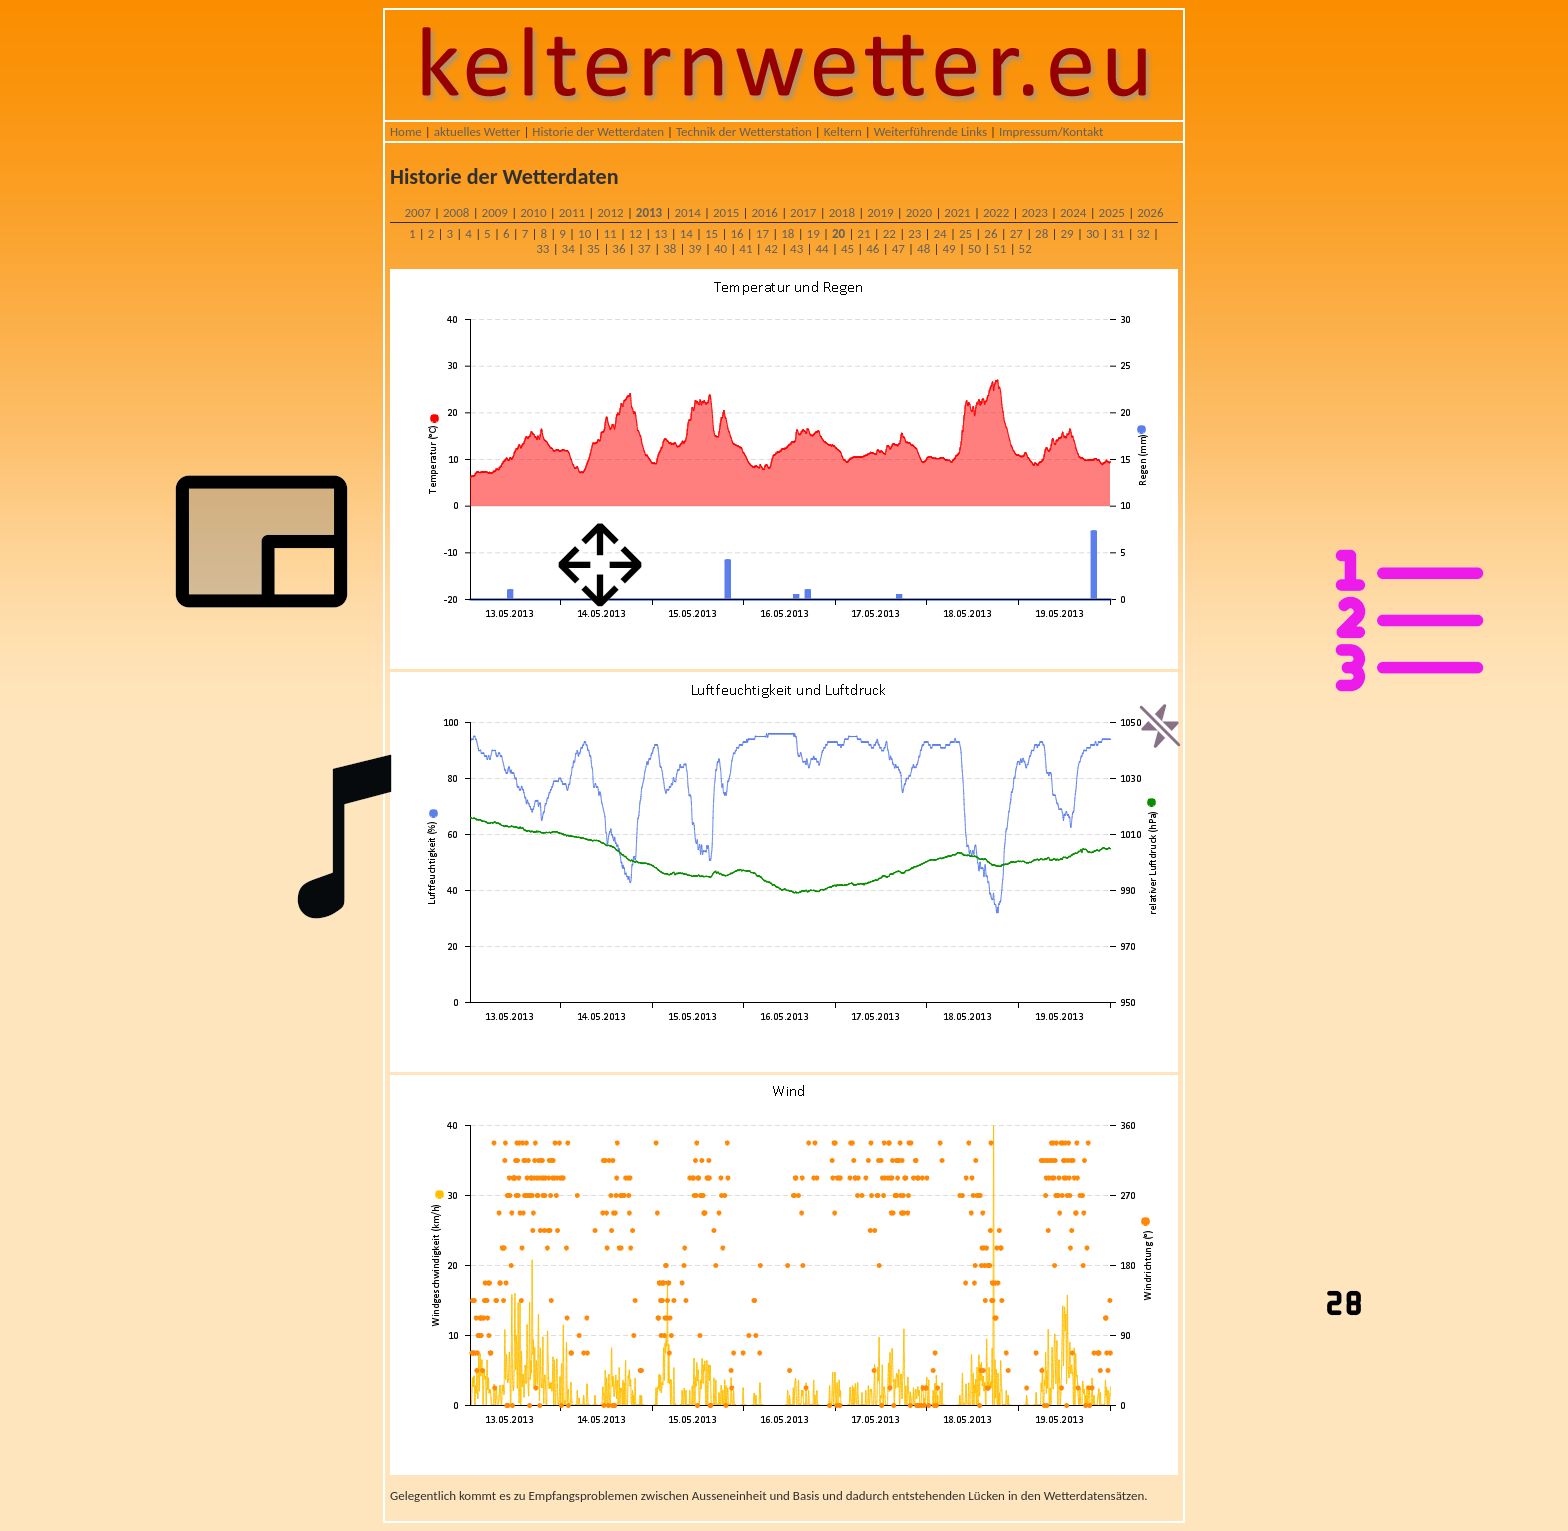 The height and width of the screenshot is (1531, 1568). I want to click on move or reposition an element, so click(600, 568).